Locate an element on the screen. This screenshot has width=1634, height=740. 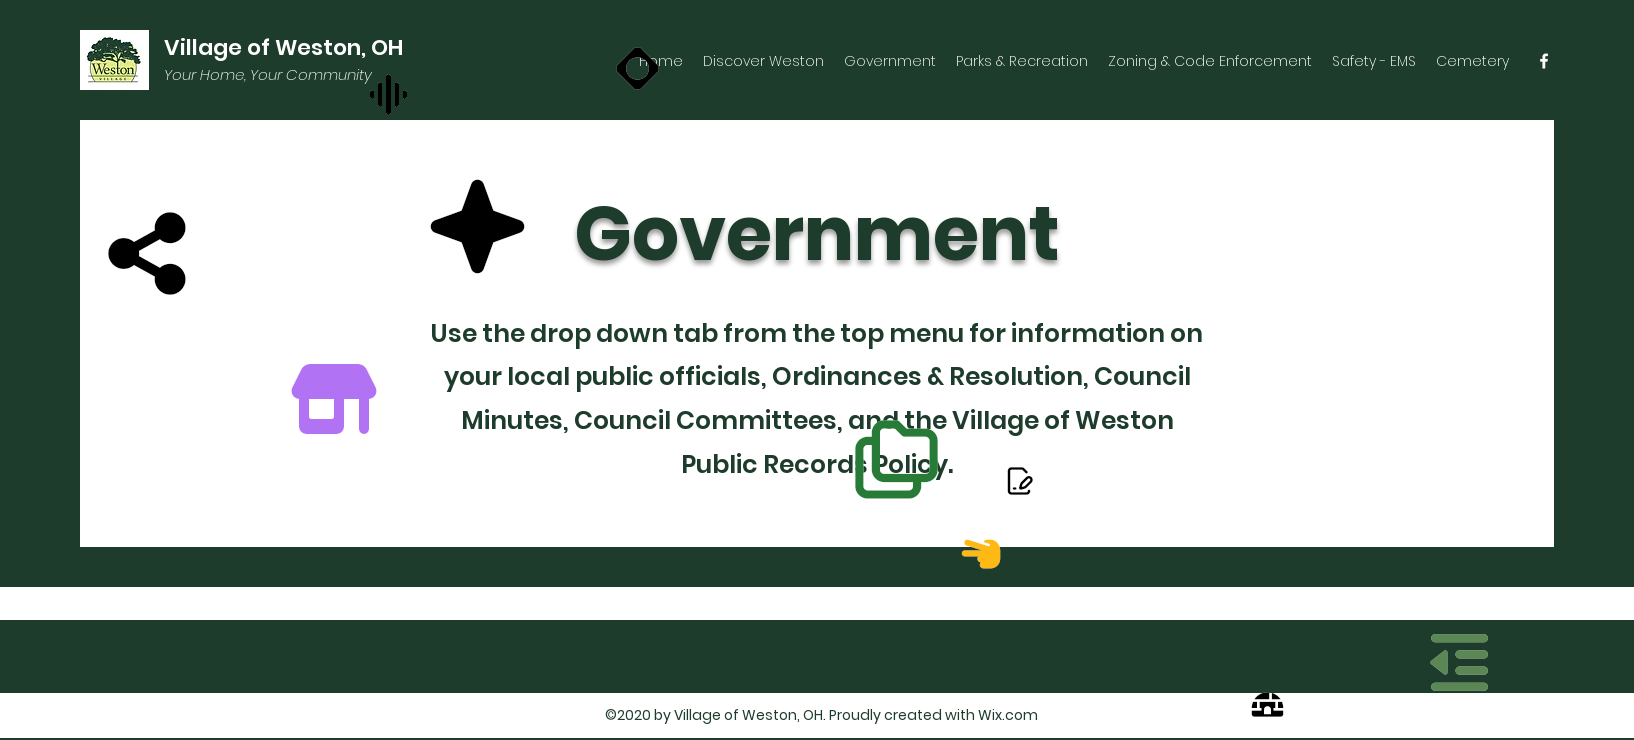
indicates a special or featured item is located at coordinates (477, 226).